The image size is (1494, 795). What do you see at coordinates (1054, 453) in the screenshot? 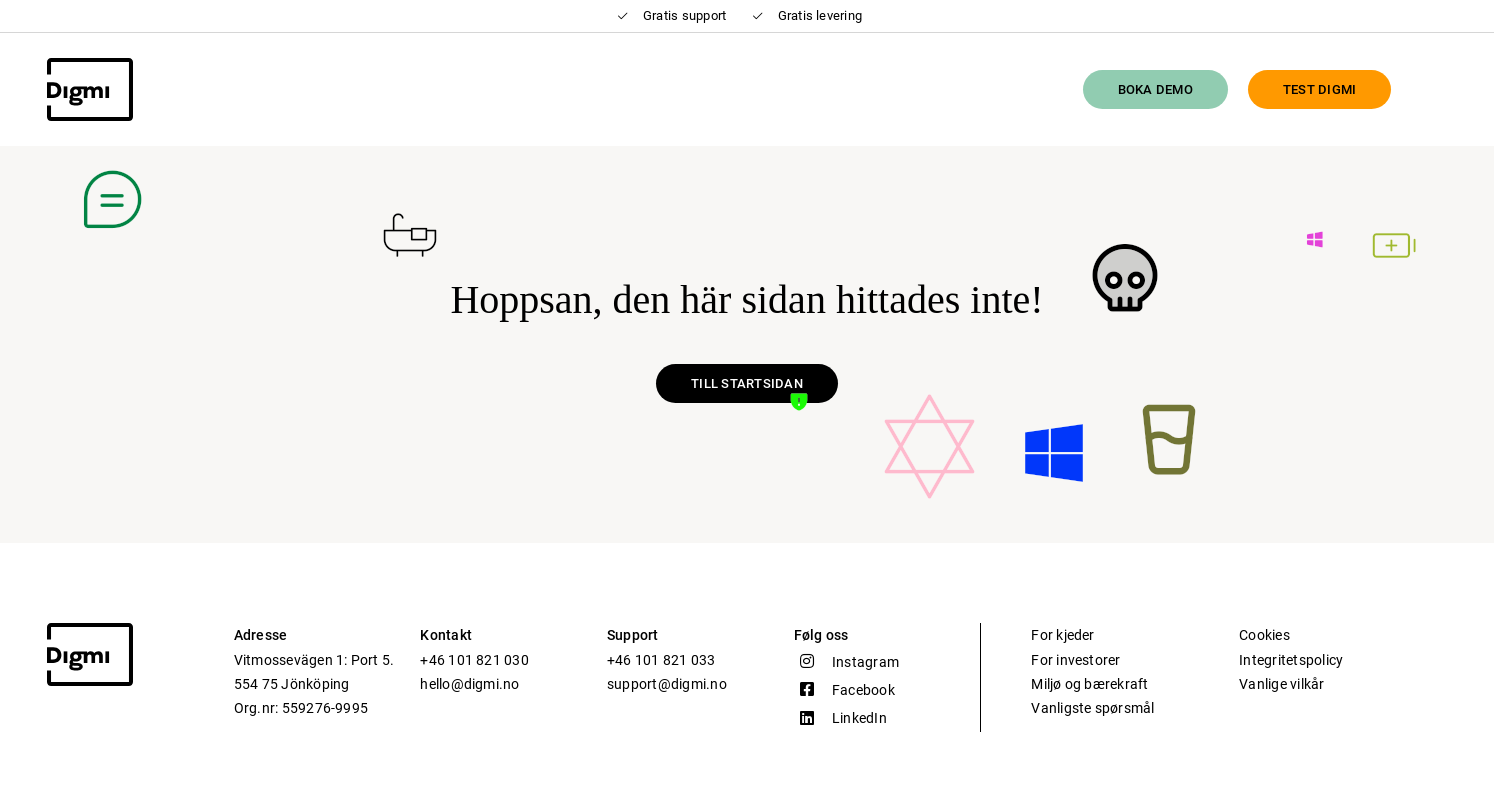
I see `open windows-specific settings or features` at bounding box center [1054, 453].